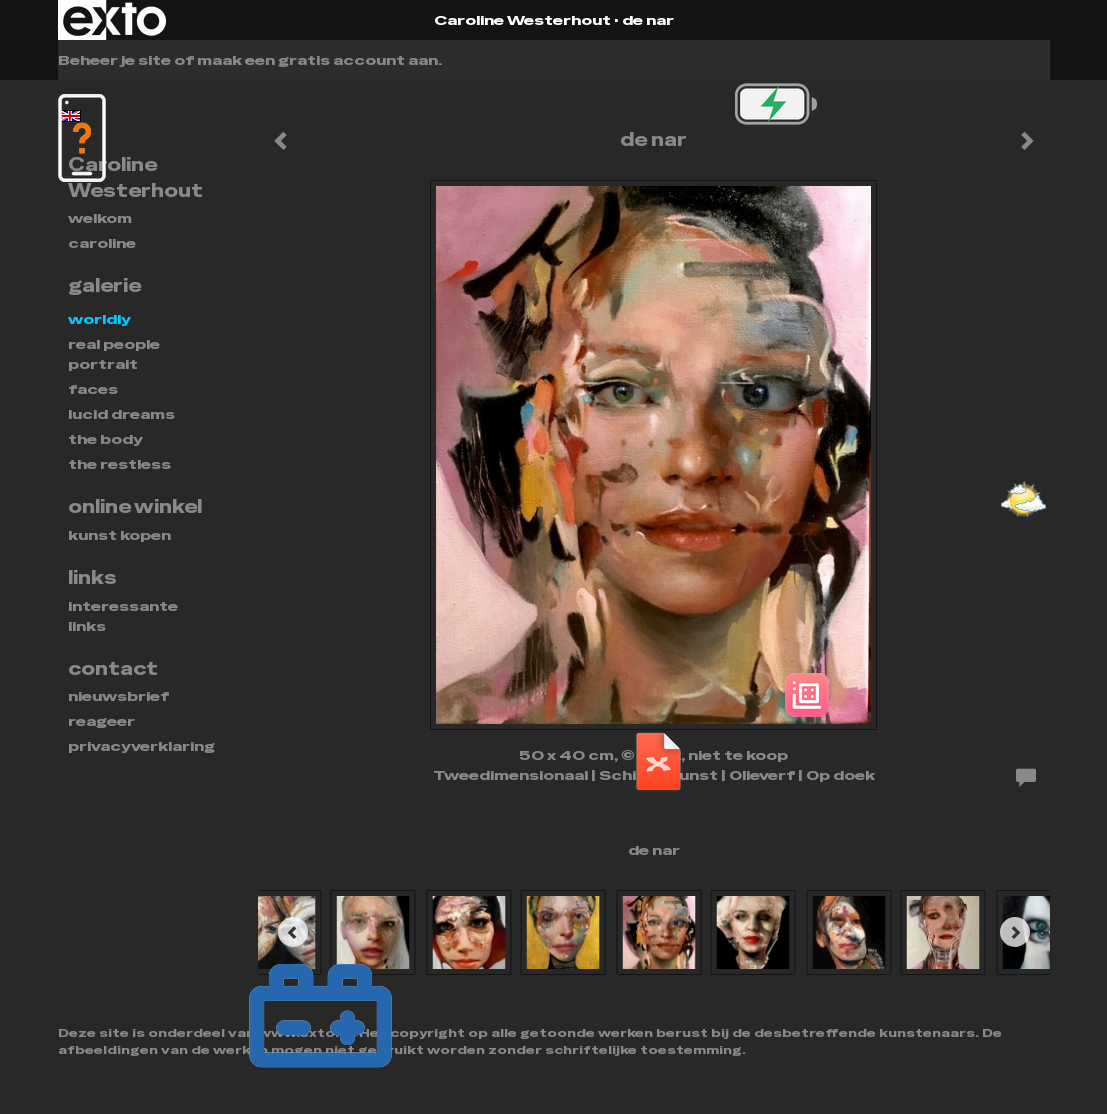  What do you see at coordinates (1023, 500) in the screenshot?
I see `indicates partly cloudy weather conditions` at bounding box center [1023, 500].